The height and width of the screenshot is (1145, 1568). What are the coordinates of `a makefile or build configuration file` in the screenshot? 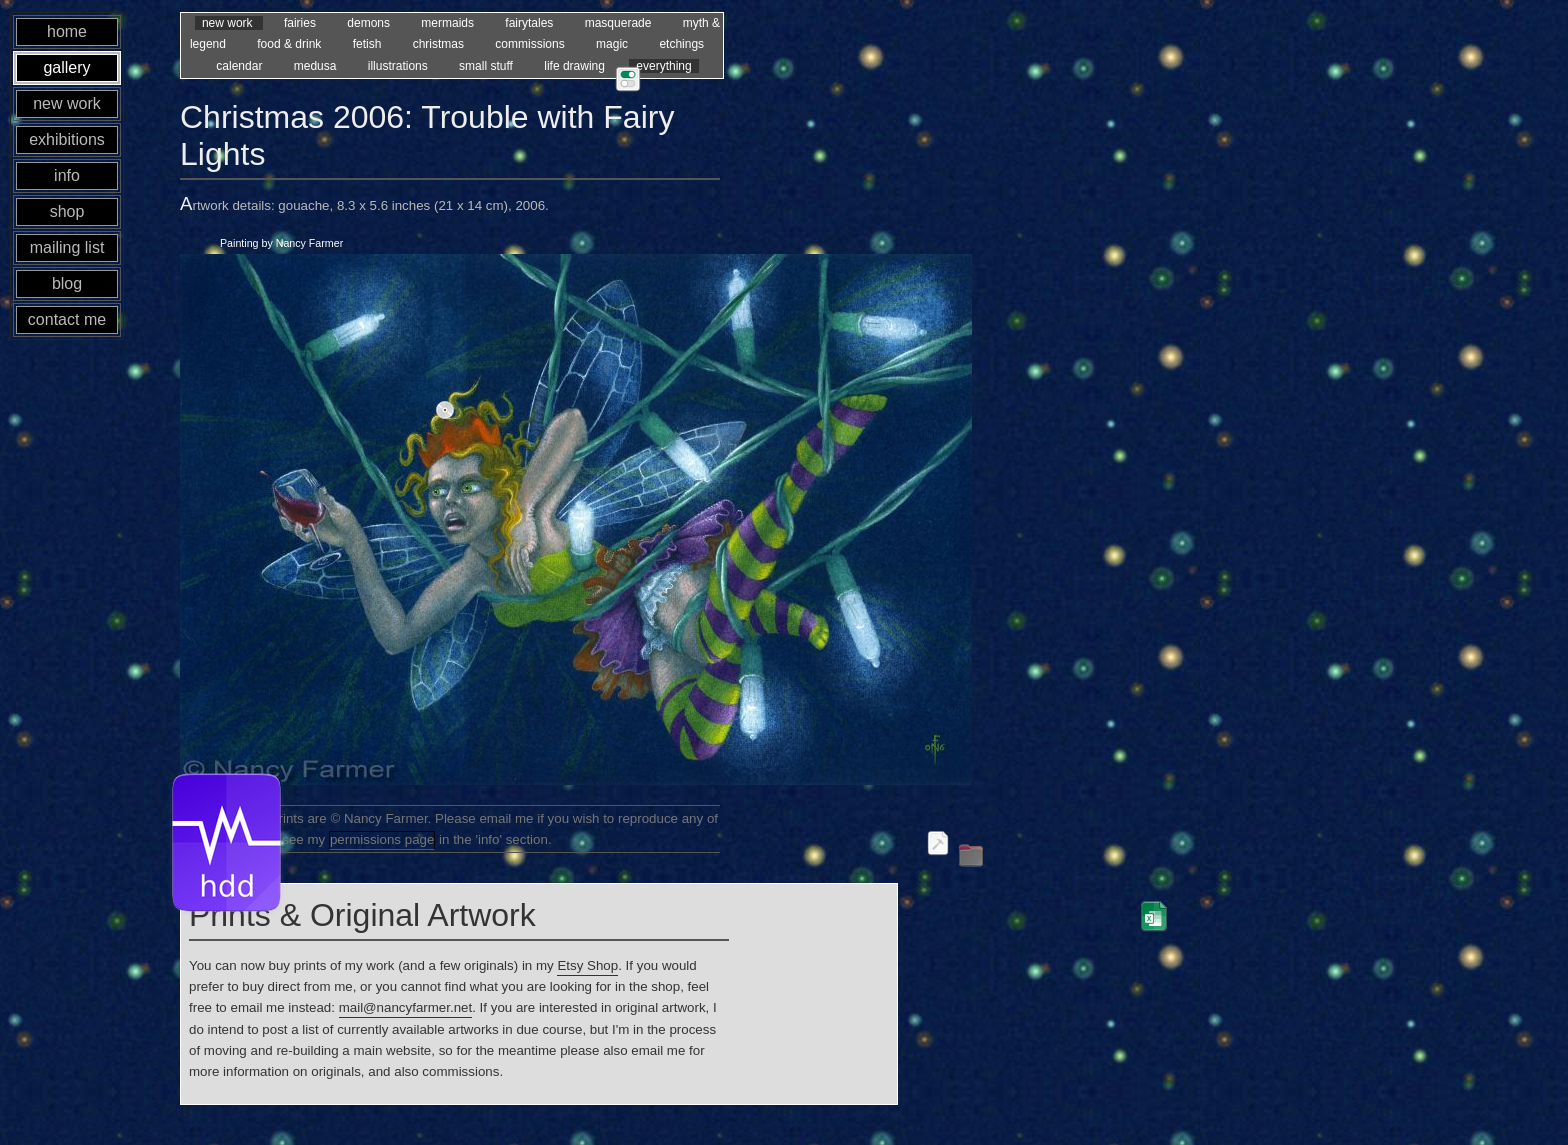 It's located at (938, 843).